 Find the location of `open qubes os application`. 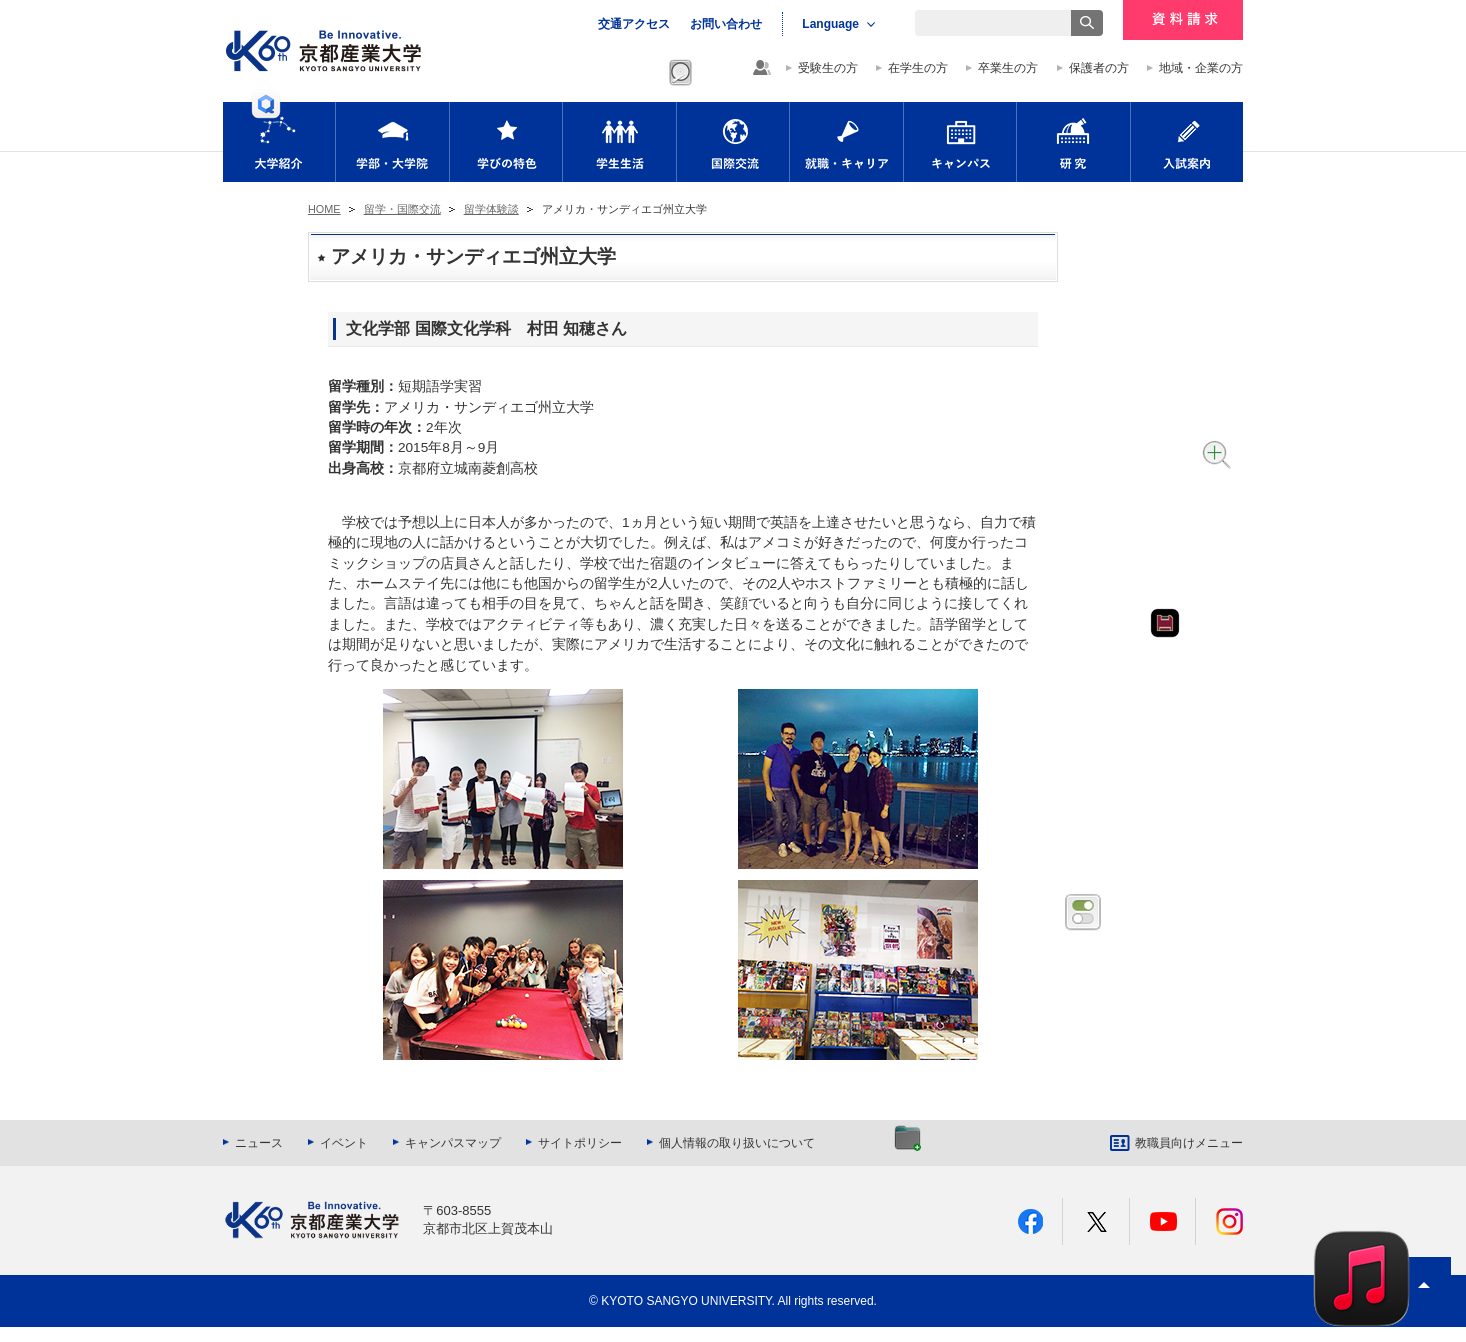

open qubes os application is located at coordinates (266, 104).